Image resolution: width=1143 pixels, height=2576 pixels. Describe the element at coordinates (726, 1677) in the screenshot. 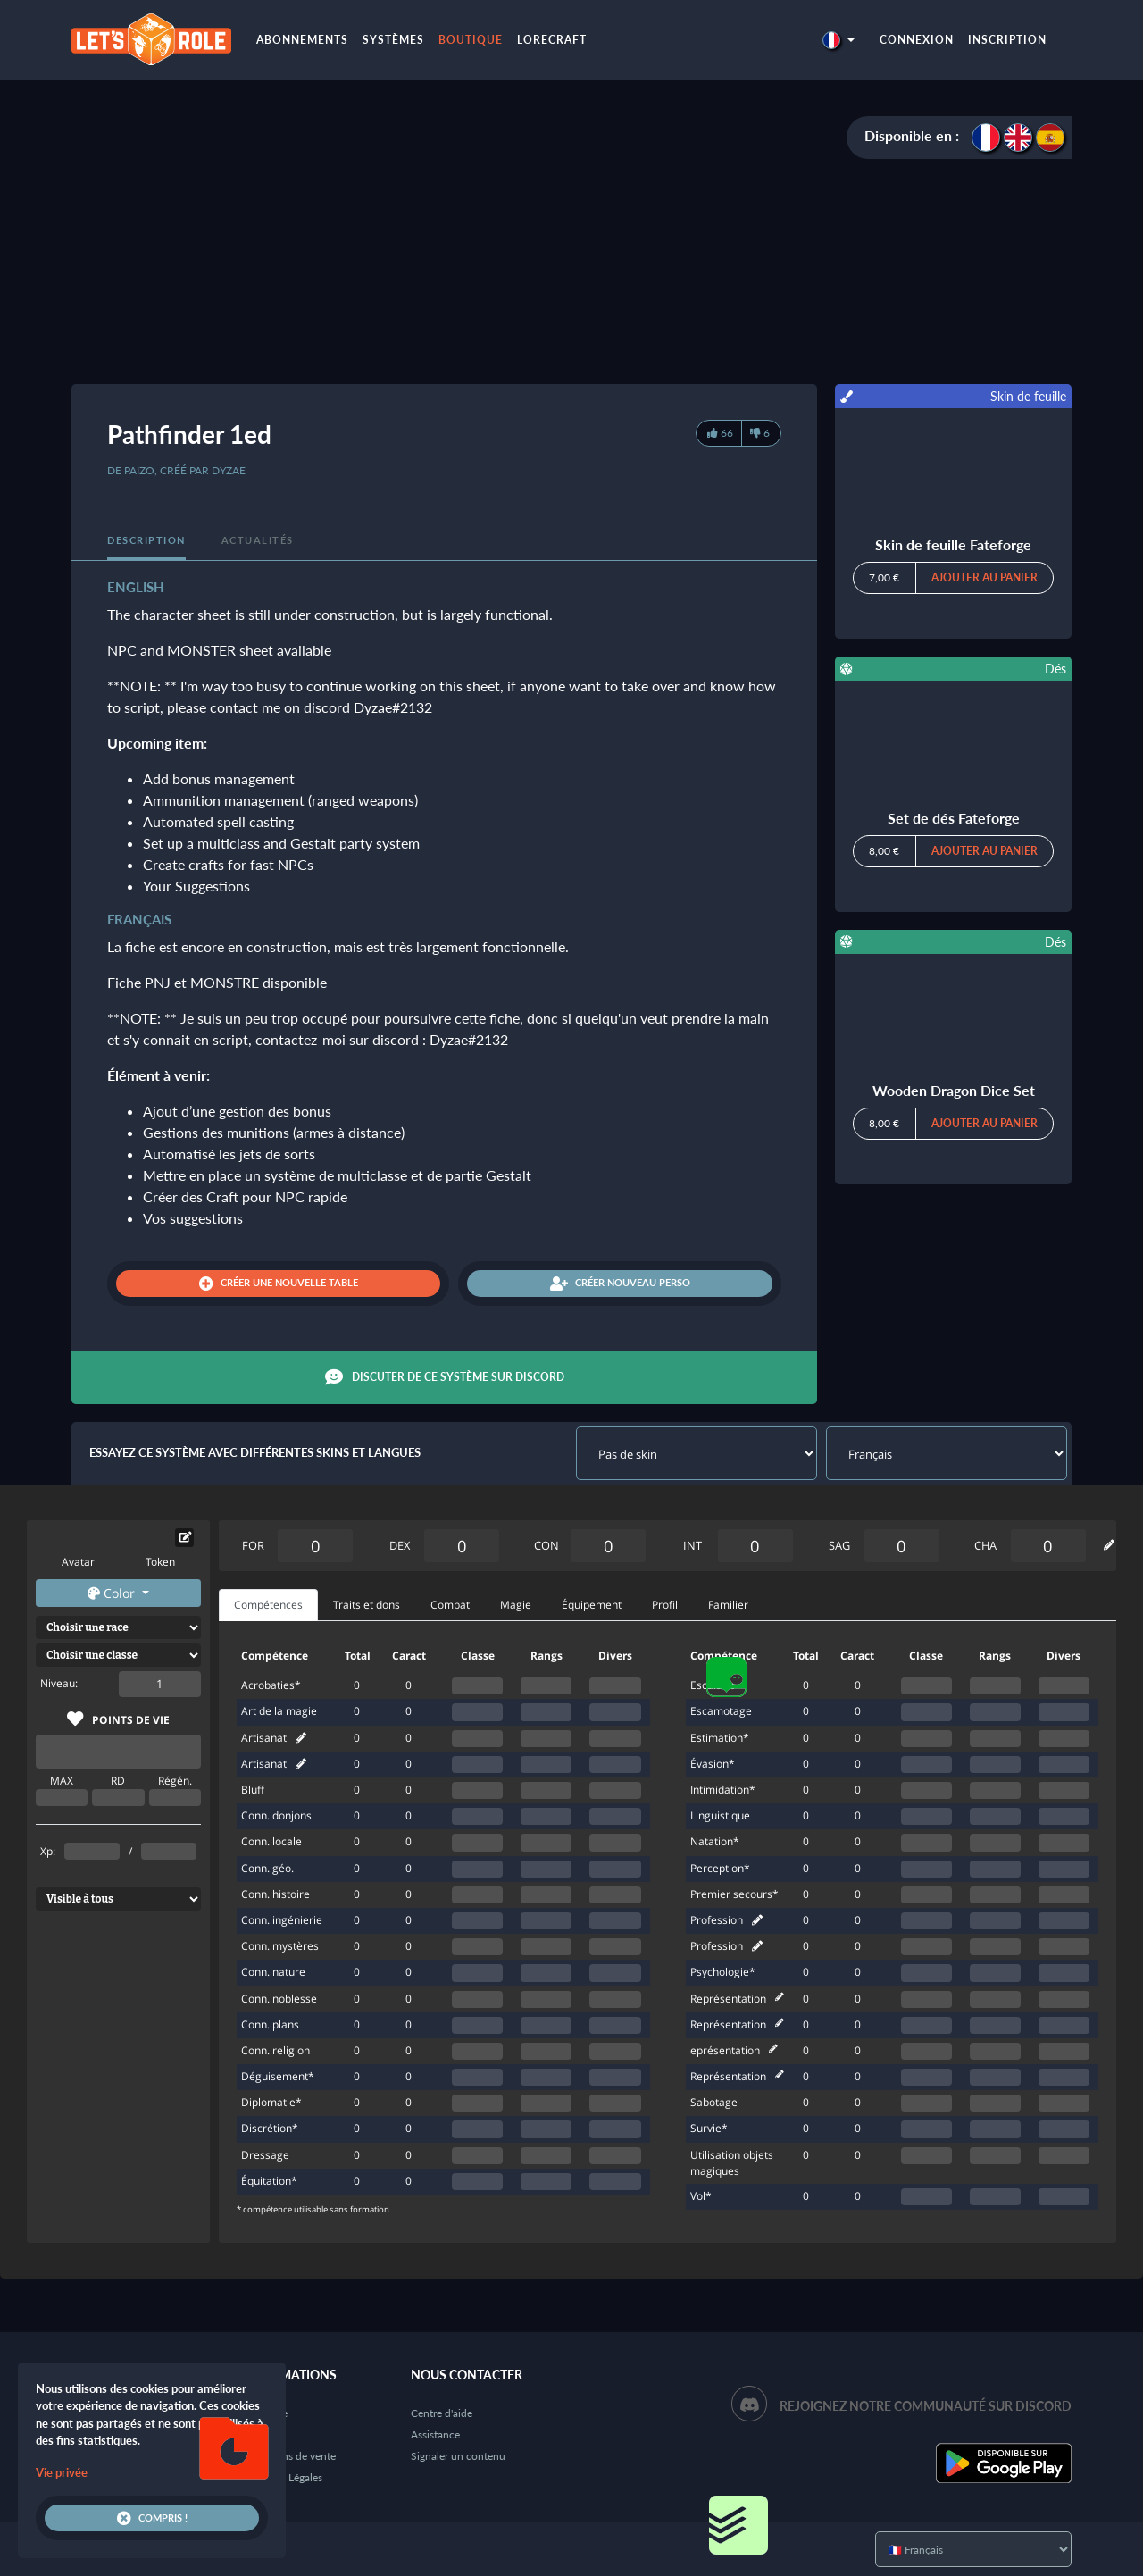

I see `open the WeRead app` at that location.